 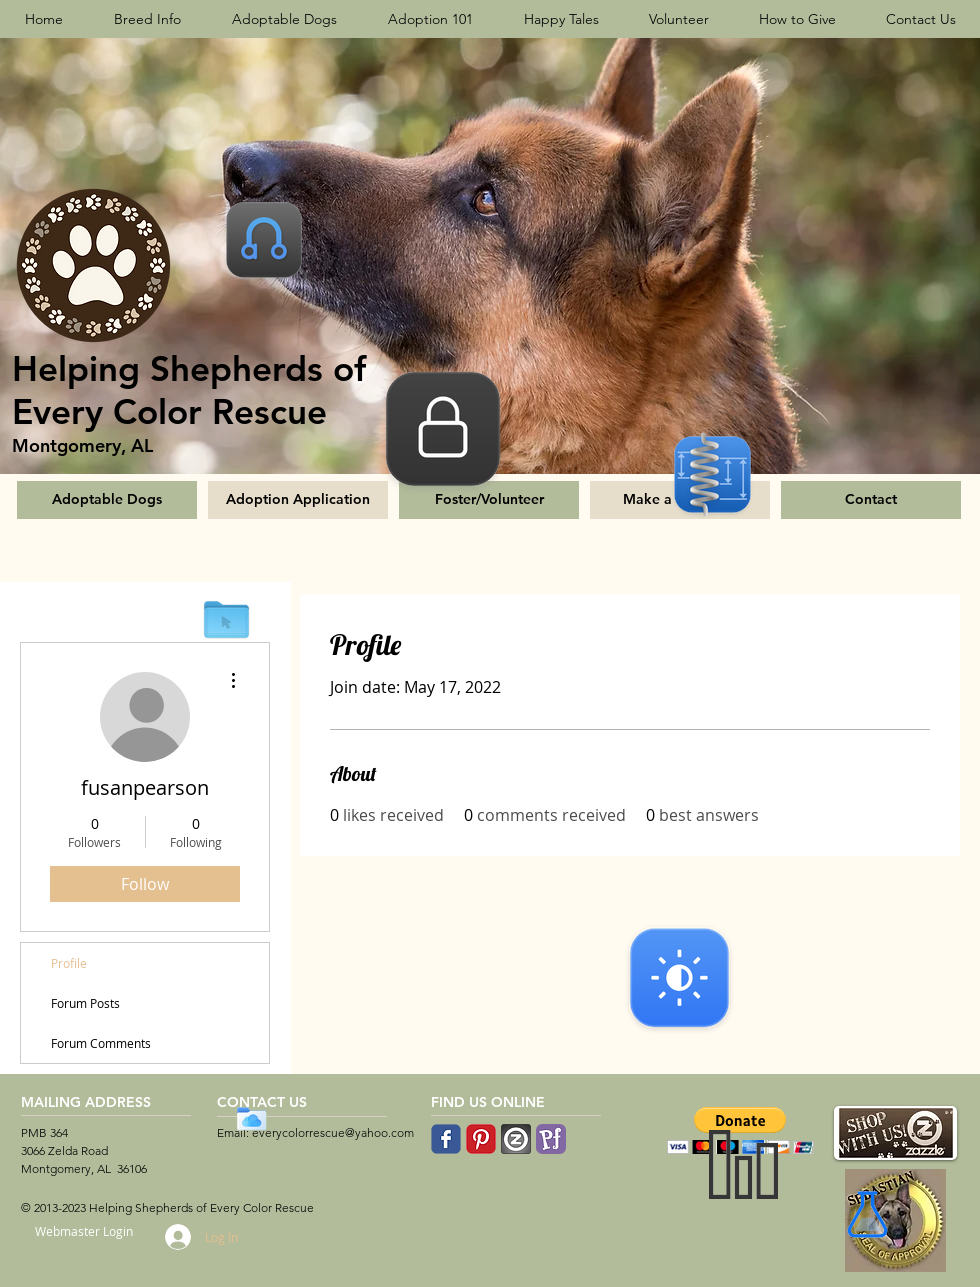 What do you see at coordinates (226, 619) in the screenshot?
I see `open krusader file manager` at bounding box center [226, 619].